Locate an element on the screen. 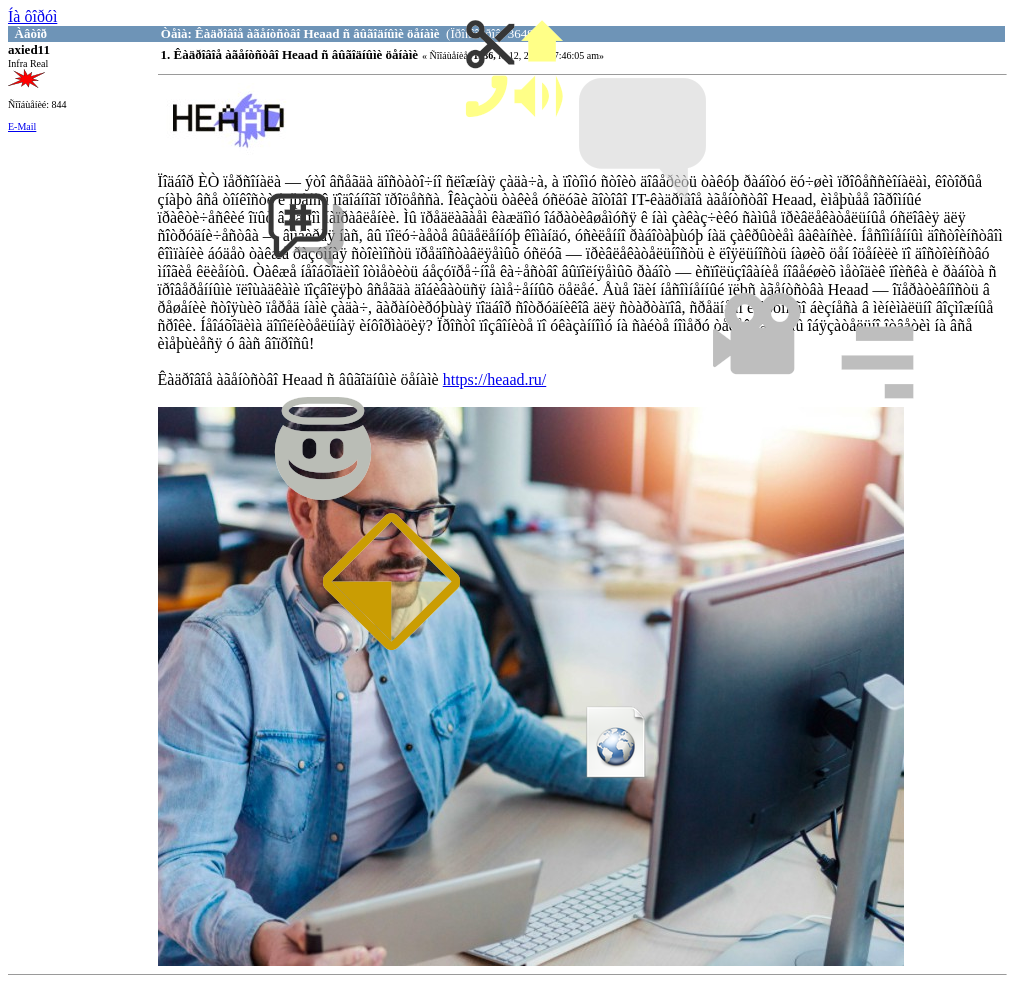  open polari irc chat application is located at coordinates (306, 231).